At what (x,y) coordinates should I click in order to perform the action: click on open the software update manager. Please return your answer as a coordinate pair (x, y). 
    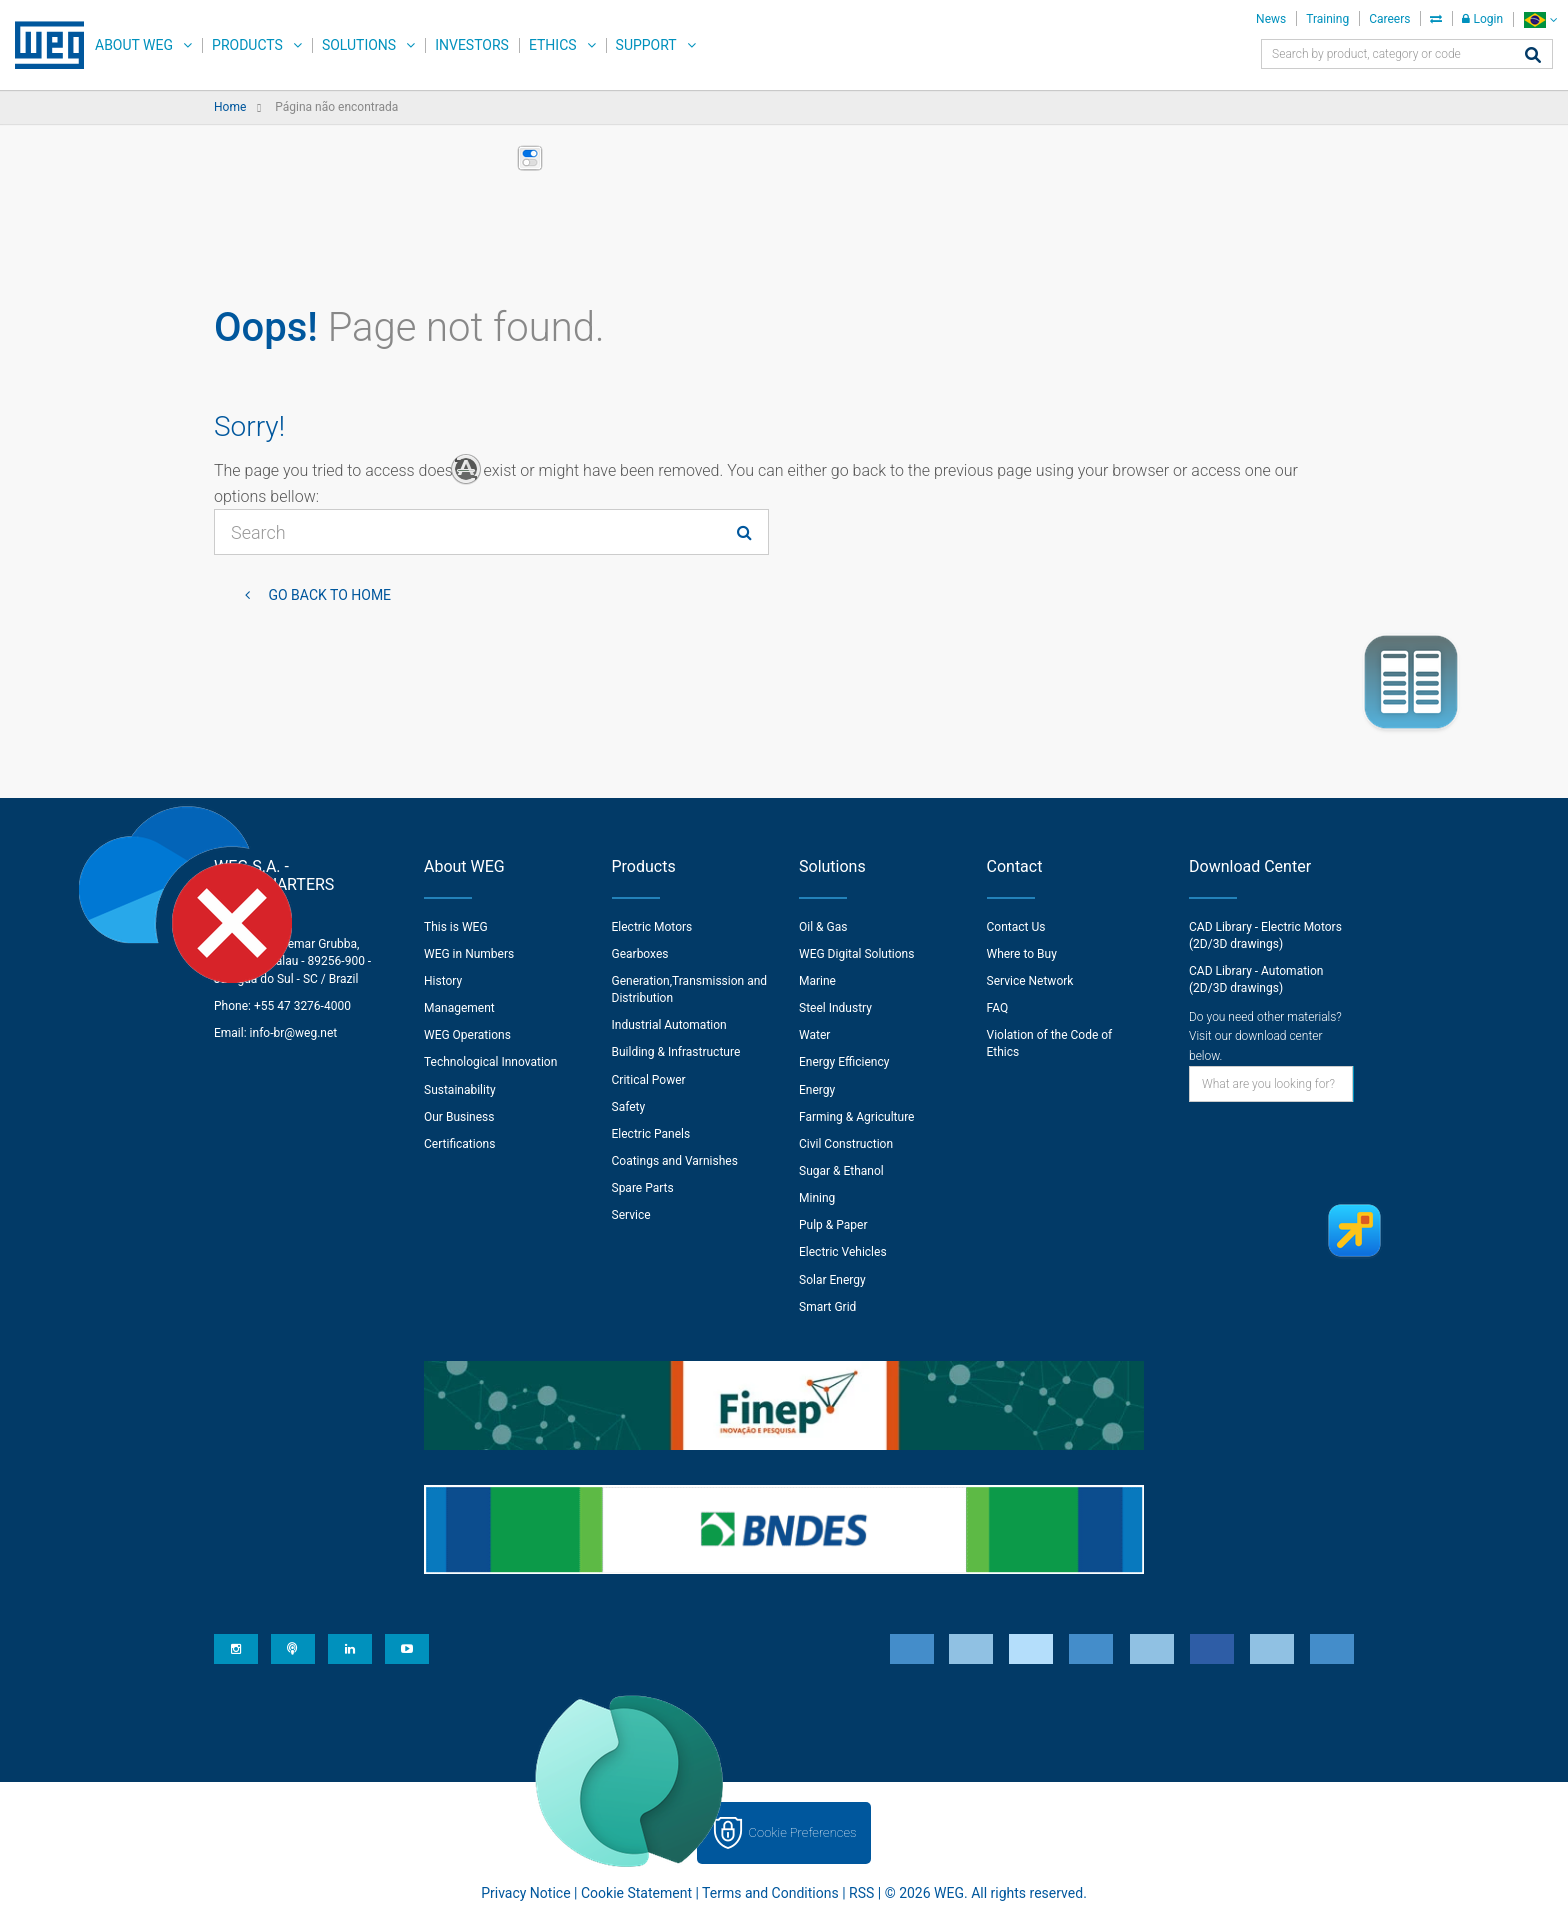
    Looking at the image, I should click on (466, 469).